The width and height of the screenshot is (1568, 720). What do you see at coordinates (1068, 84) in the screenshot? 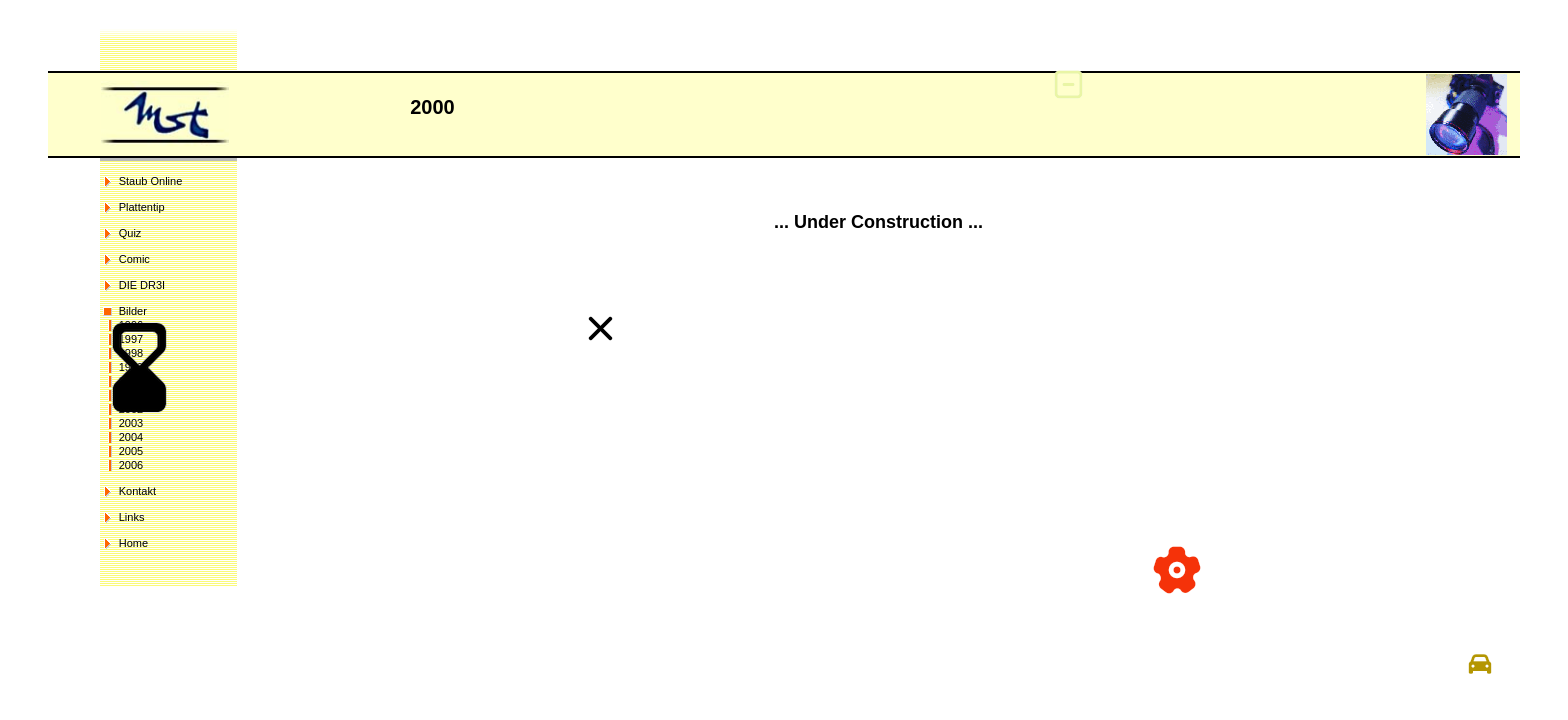
I see `remove an item from a list or selection` at bounding box center [1068, 84].